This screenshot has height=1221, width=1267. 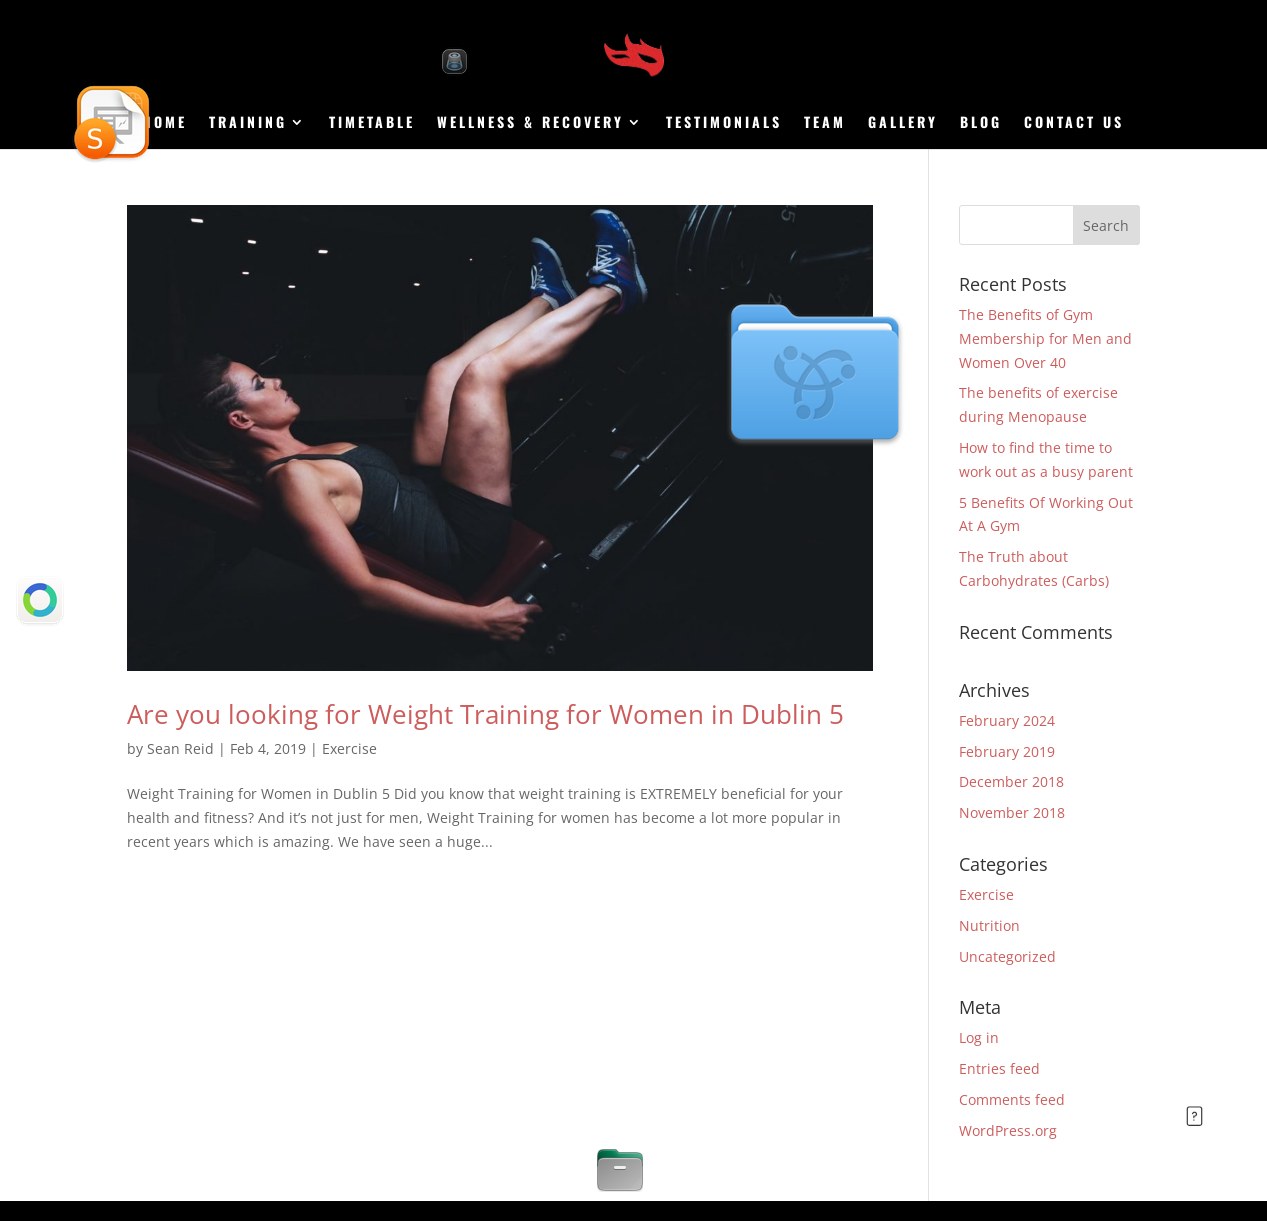 I want to click on open your communication files folder, so click(x=815, y=372).